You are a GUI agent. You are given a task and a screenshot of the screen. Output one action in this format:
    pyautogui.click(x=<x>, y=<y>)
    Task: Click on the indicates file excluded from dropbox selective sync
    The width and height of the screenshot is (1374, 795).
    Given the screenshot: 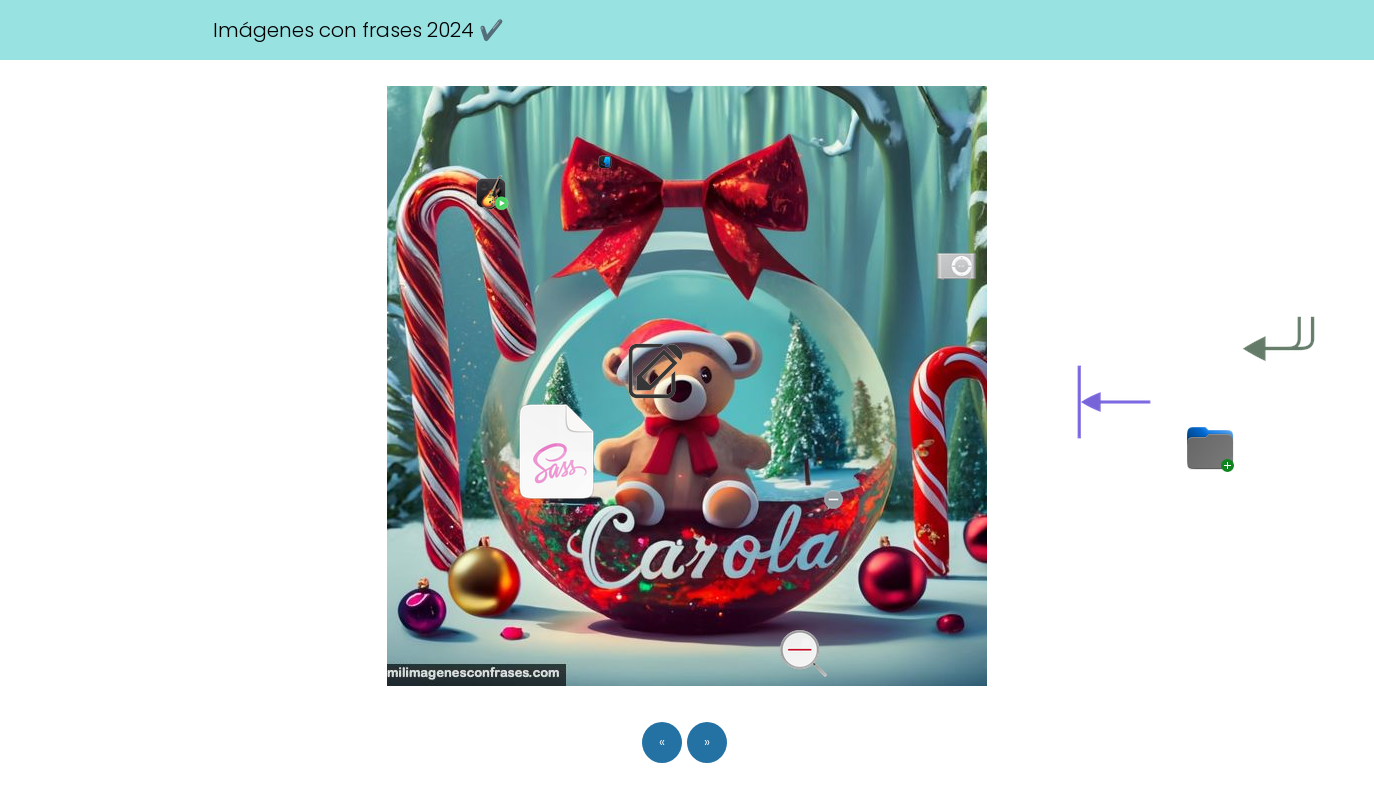 What is the action you would take?
    pyautogui.click(x=833, y=499)
    